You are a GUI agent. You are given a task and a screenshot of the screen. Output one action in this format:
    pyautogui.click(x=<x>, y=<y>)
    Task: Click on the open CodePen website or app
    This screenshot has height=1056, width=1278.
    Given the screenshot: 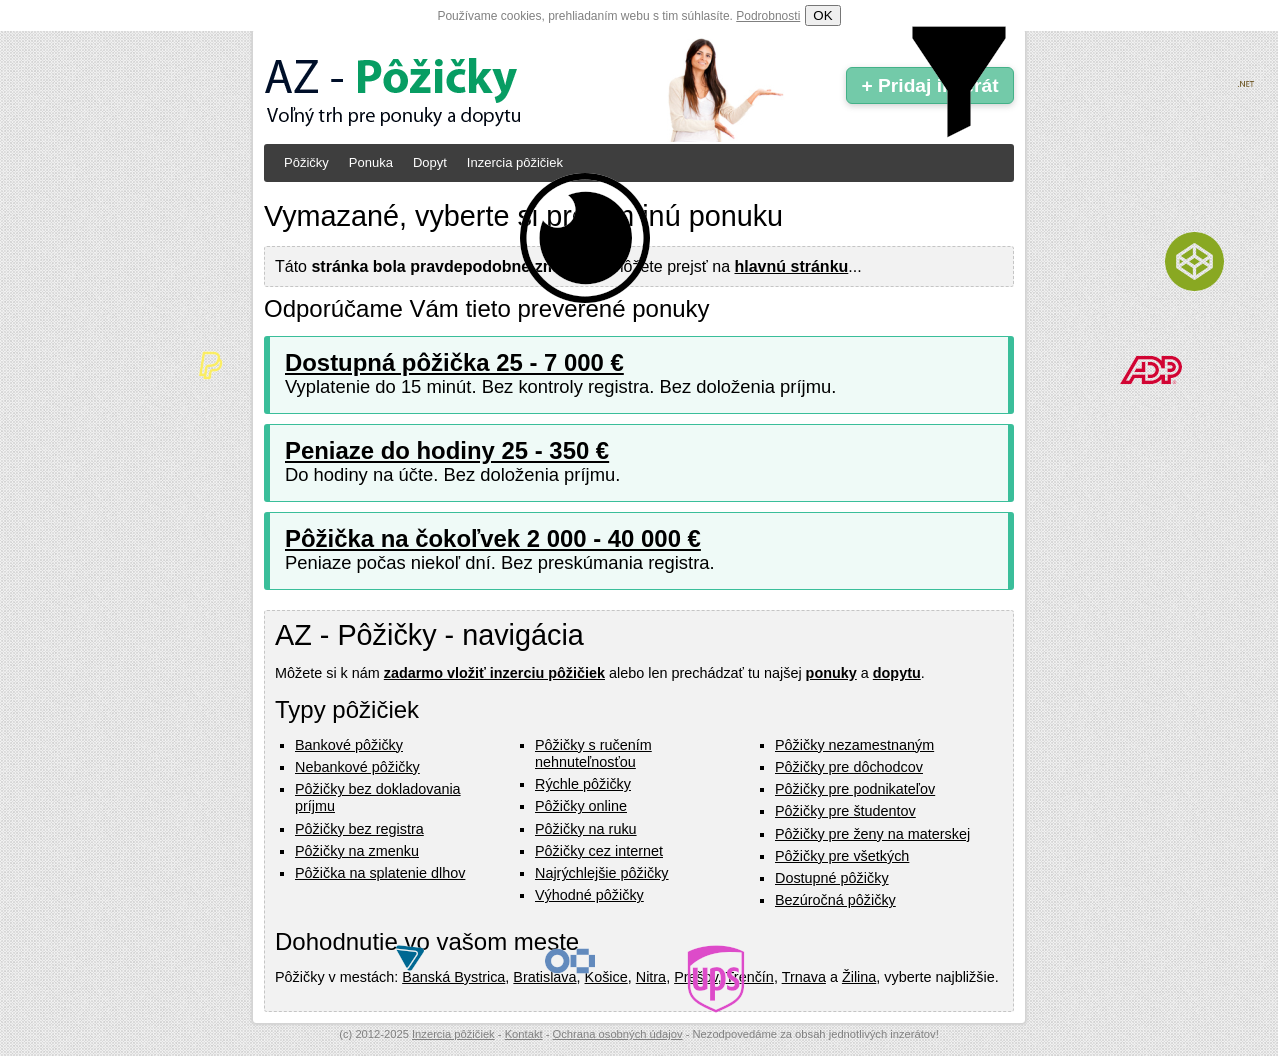 What is the action you would take?
    pyautogui.click(x=1194, y=261)
    